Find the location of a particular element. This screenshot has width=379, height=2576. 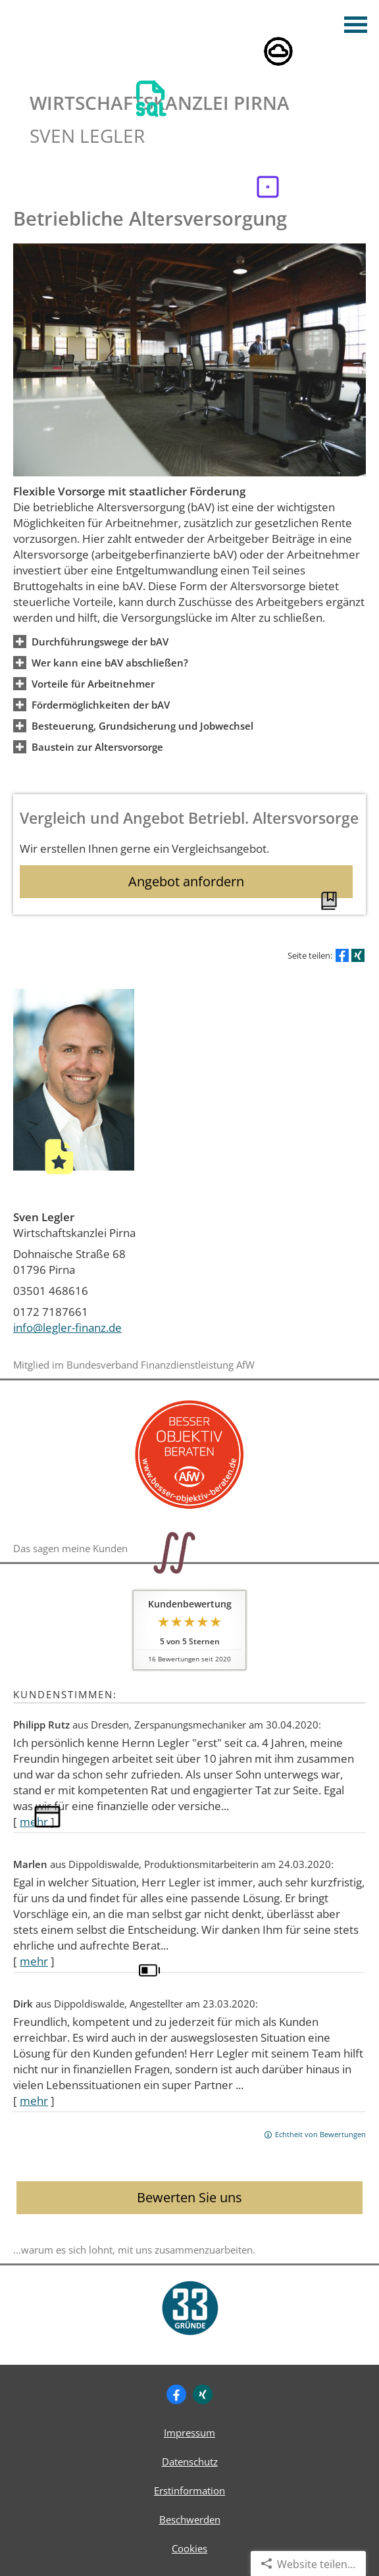

access your bookmarked reading material is located at coordinates (329, 901).